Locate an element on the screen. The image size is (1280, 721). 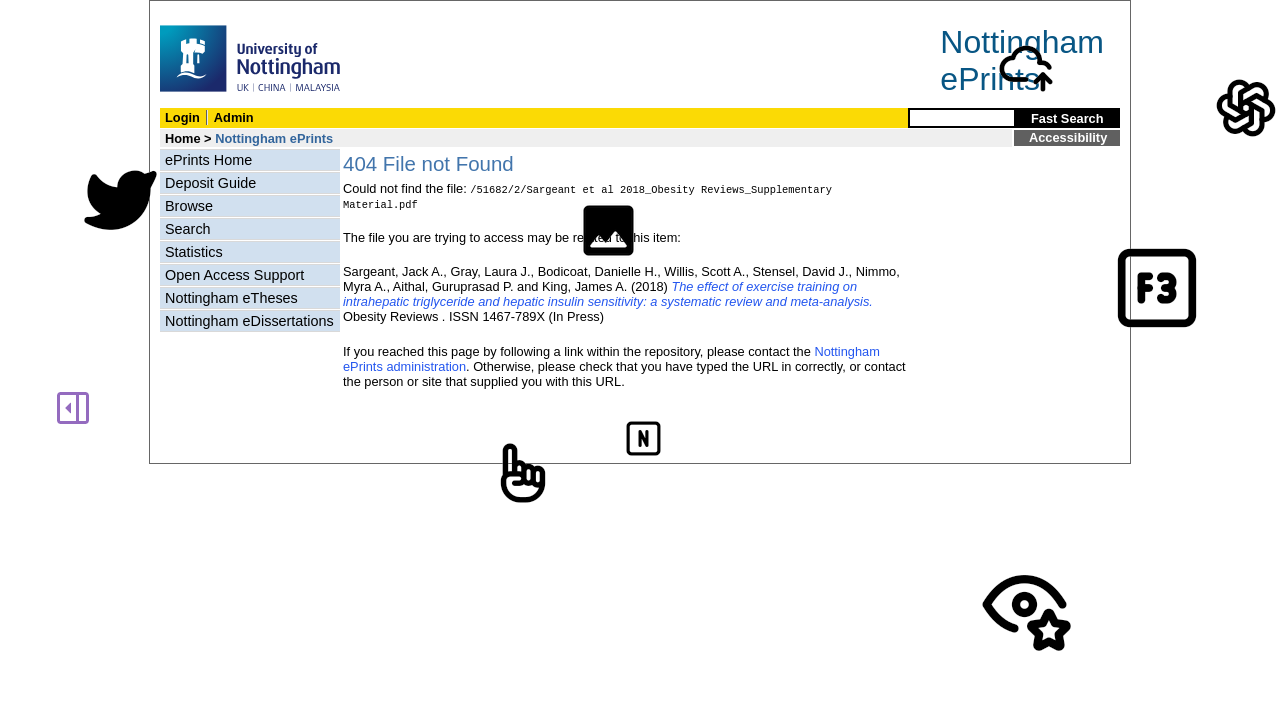
expand the sidebar panel is located at coordinates (73, 408).